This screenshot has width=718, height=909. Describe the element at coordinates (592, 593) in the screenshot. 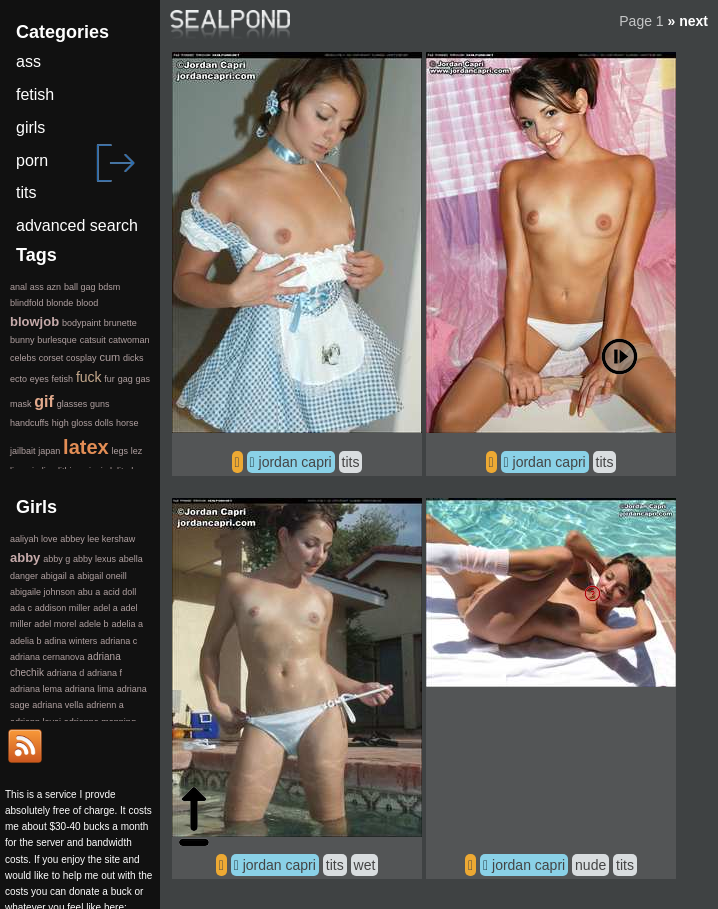

I see `access help or support information` at that location.